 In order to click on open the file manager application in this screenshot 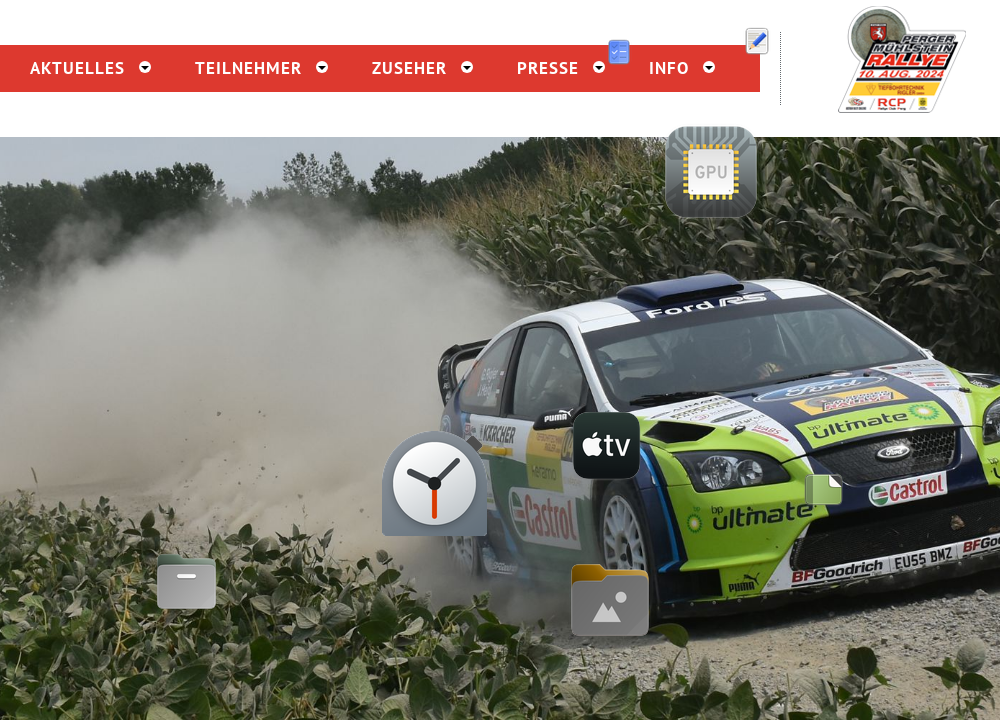, I will do `click(186, 581)`.